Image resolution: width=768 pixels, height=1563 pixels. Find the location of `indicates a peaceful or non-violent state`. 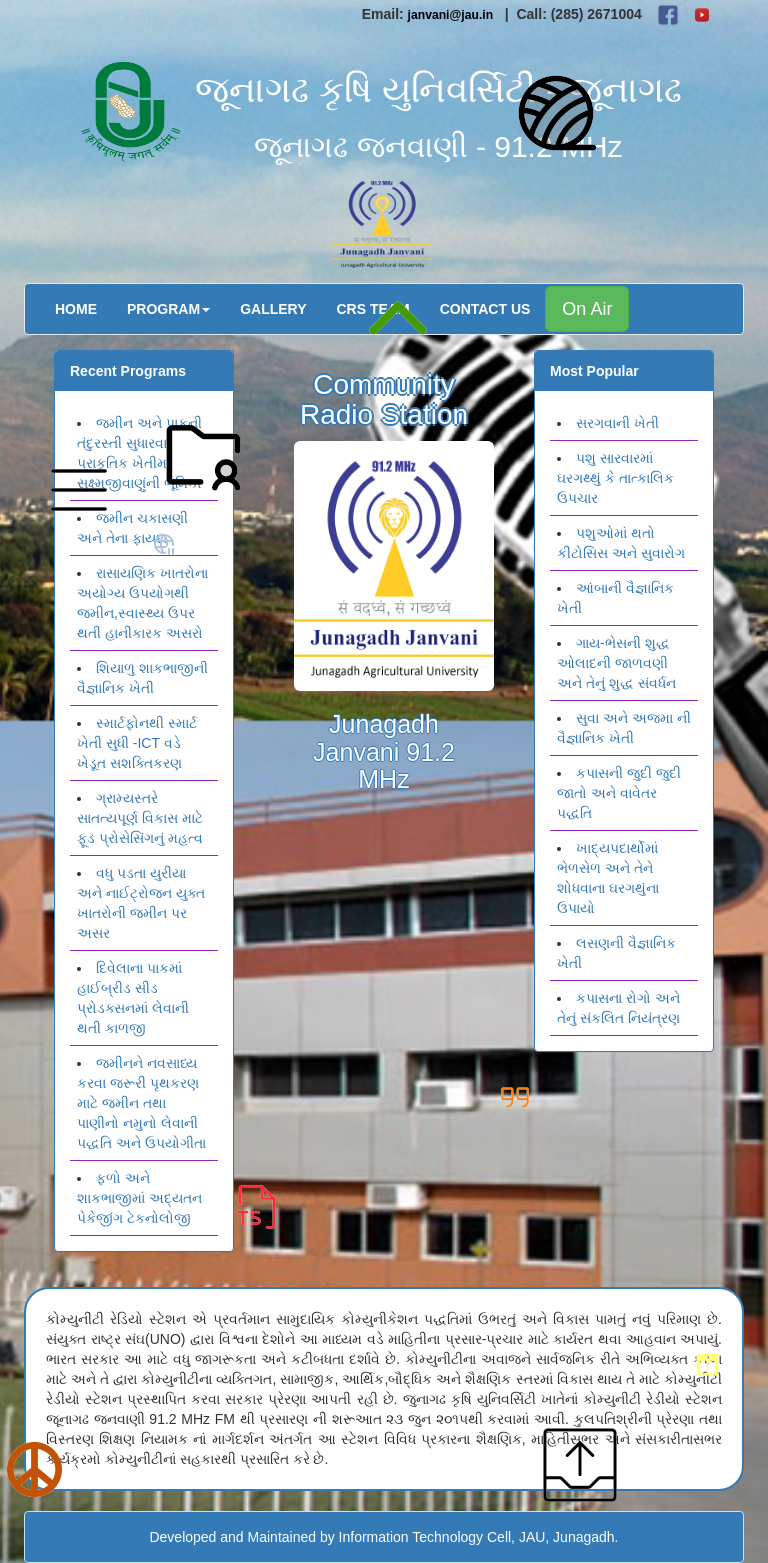

indicates a peaceful or non-violent state is located at coordinates (34, 1469).